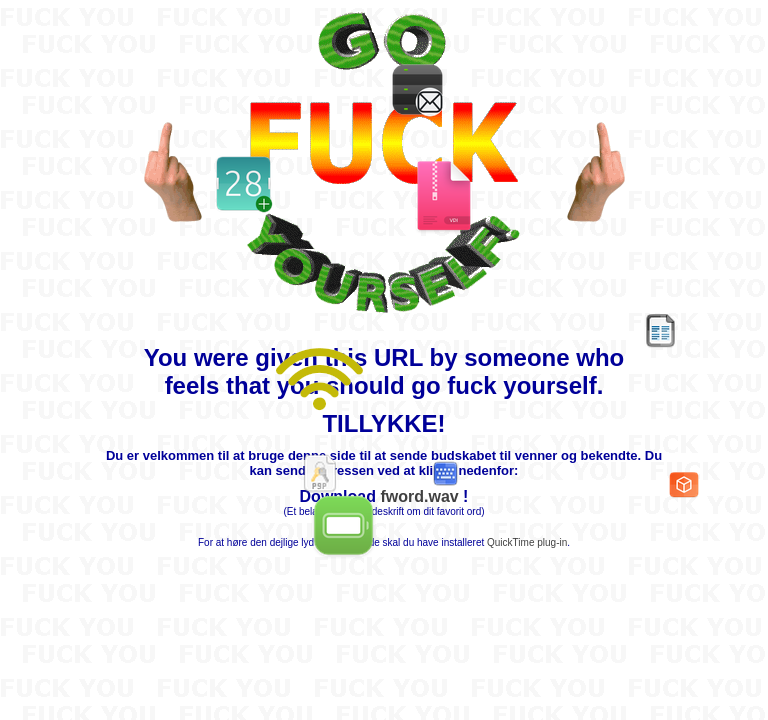  Describe the element at coordinates (660, 330) in the screenshot. I see `open an opendocument master document file` at that location.